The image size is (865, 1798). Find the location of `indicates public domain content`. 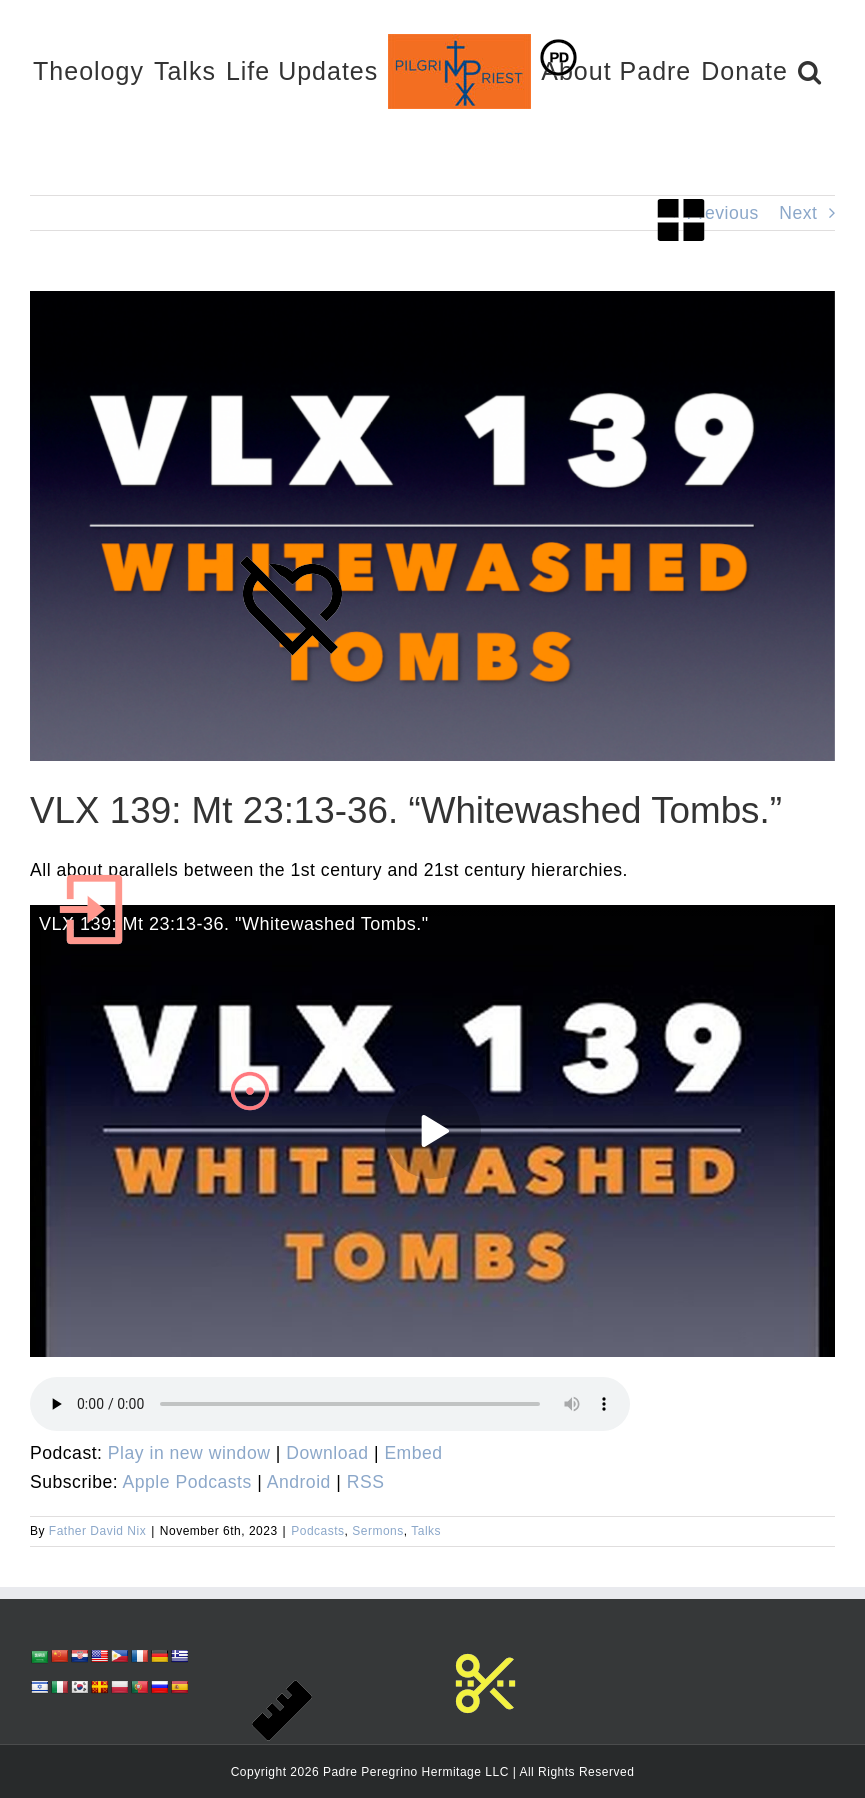

indicates public domain content is located at coordinates (558, 57).